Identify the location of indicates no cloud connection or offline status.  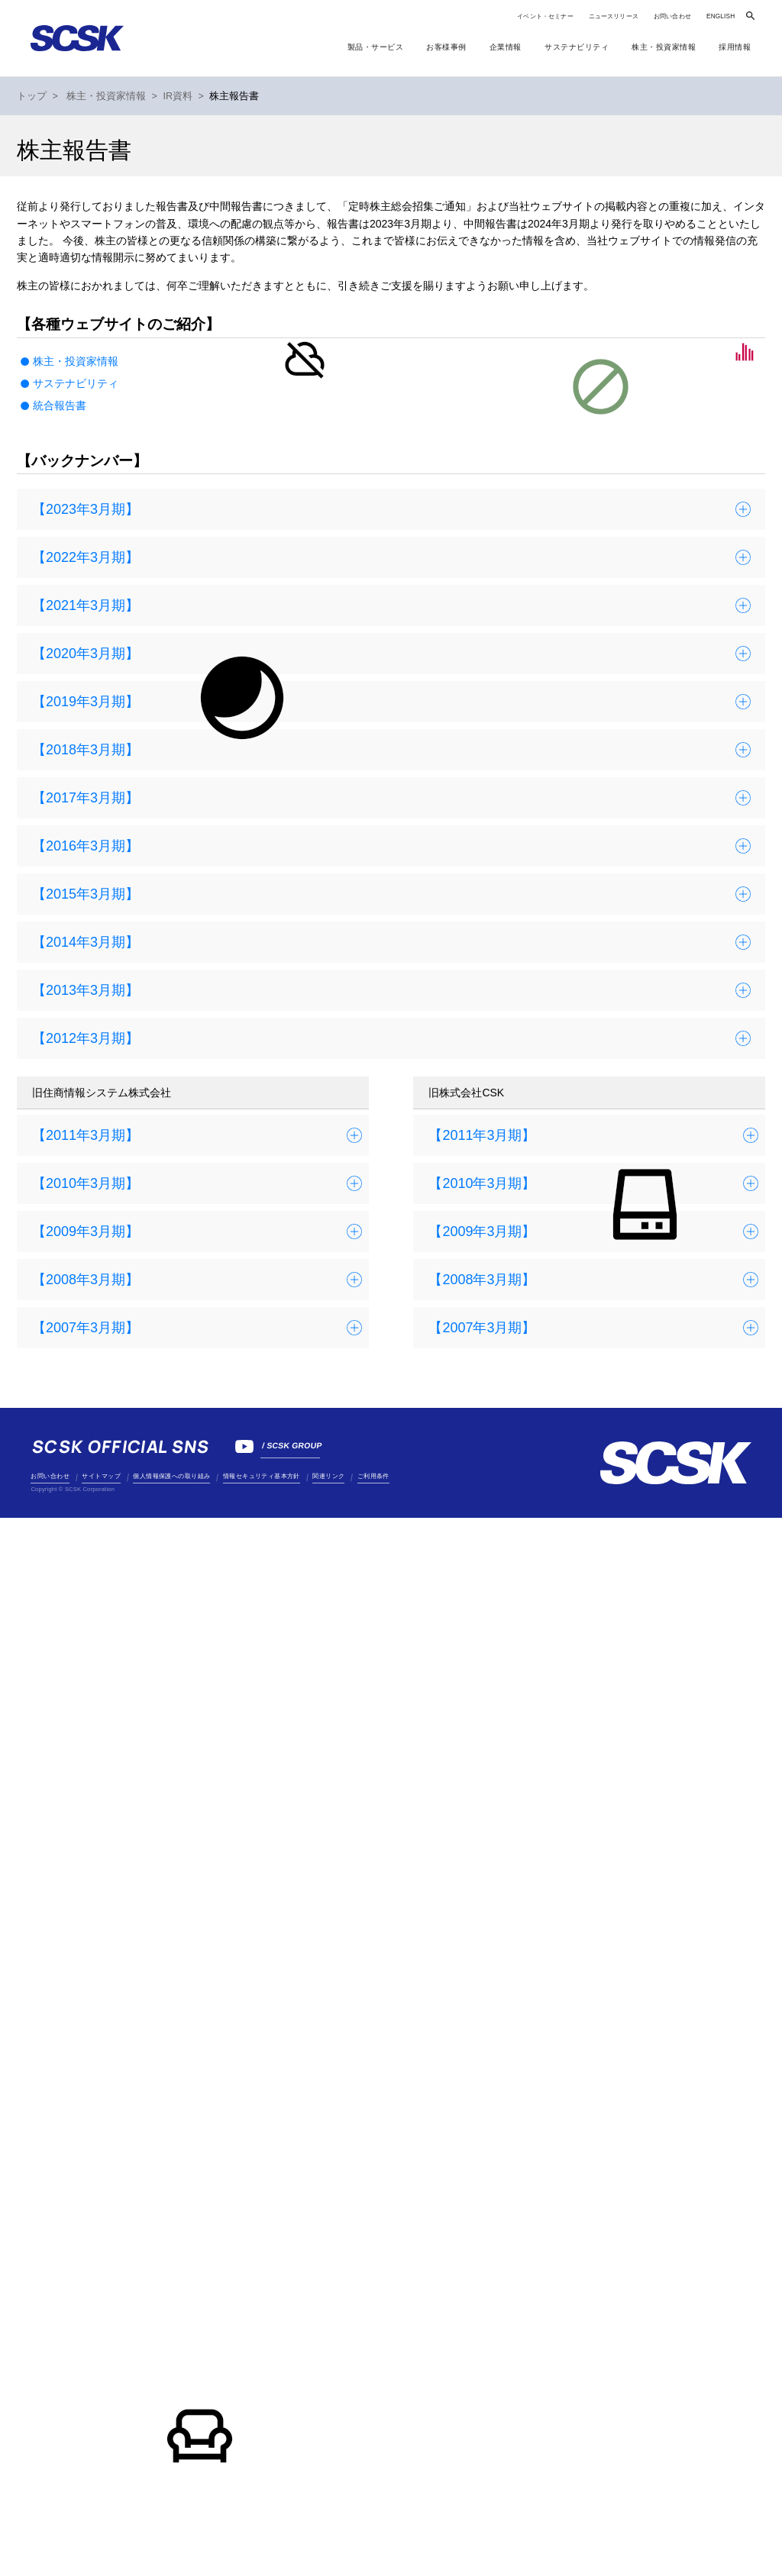
(305, 360).